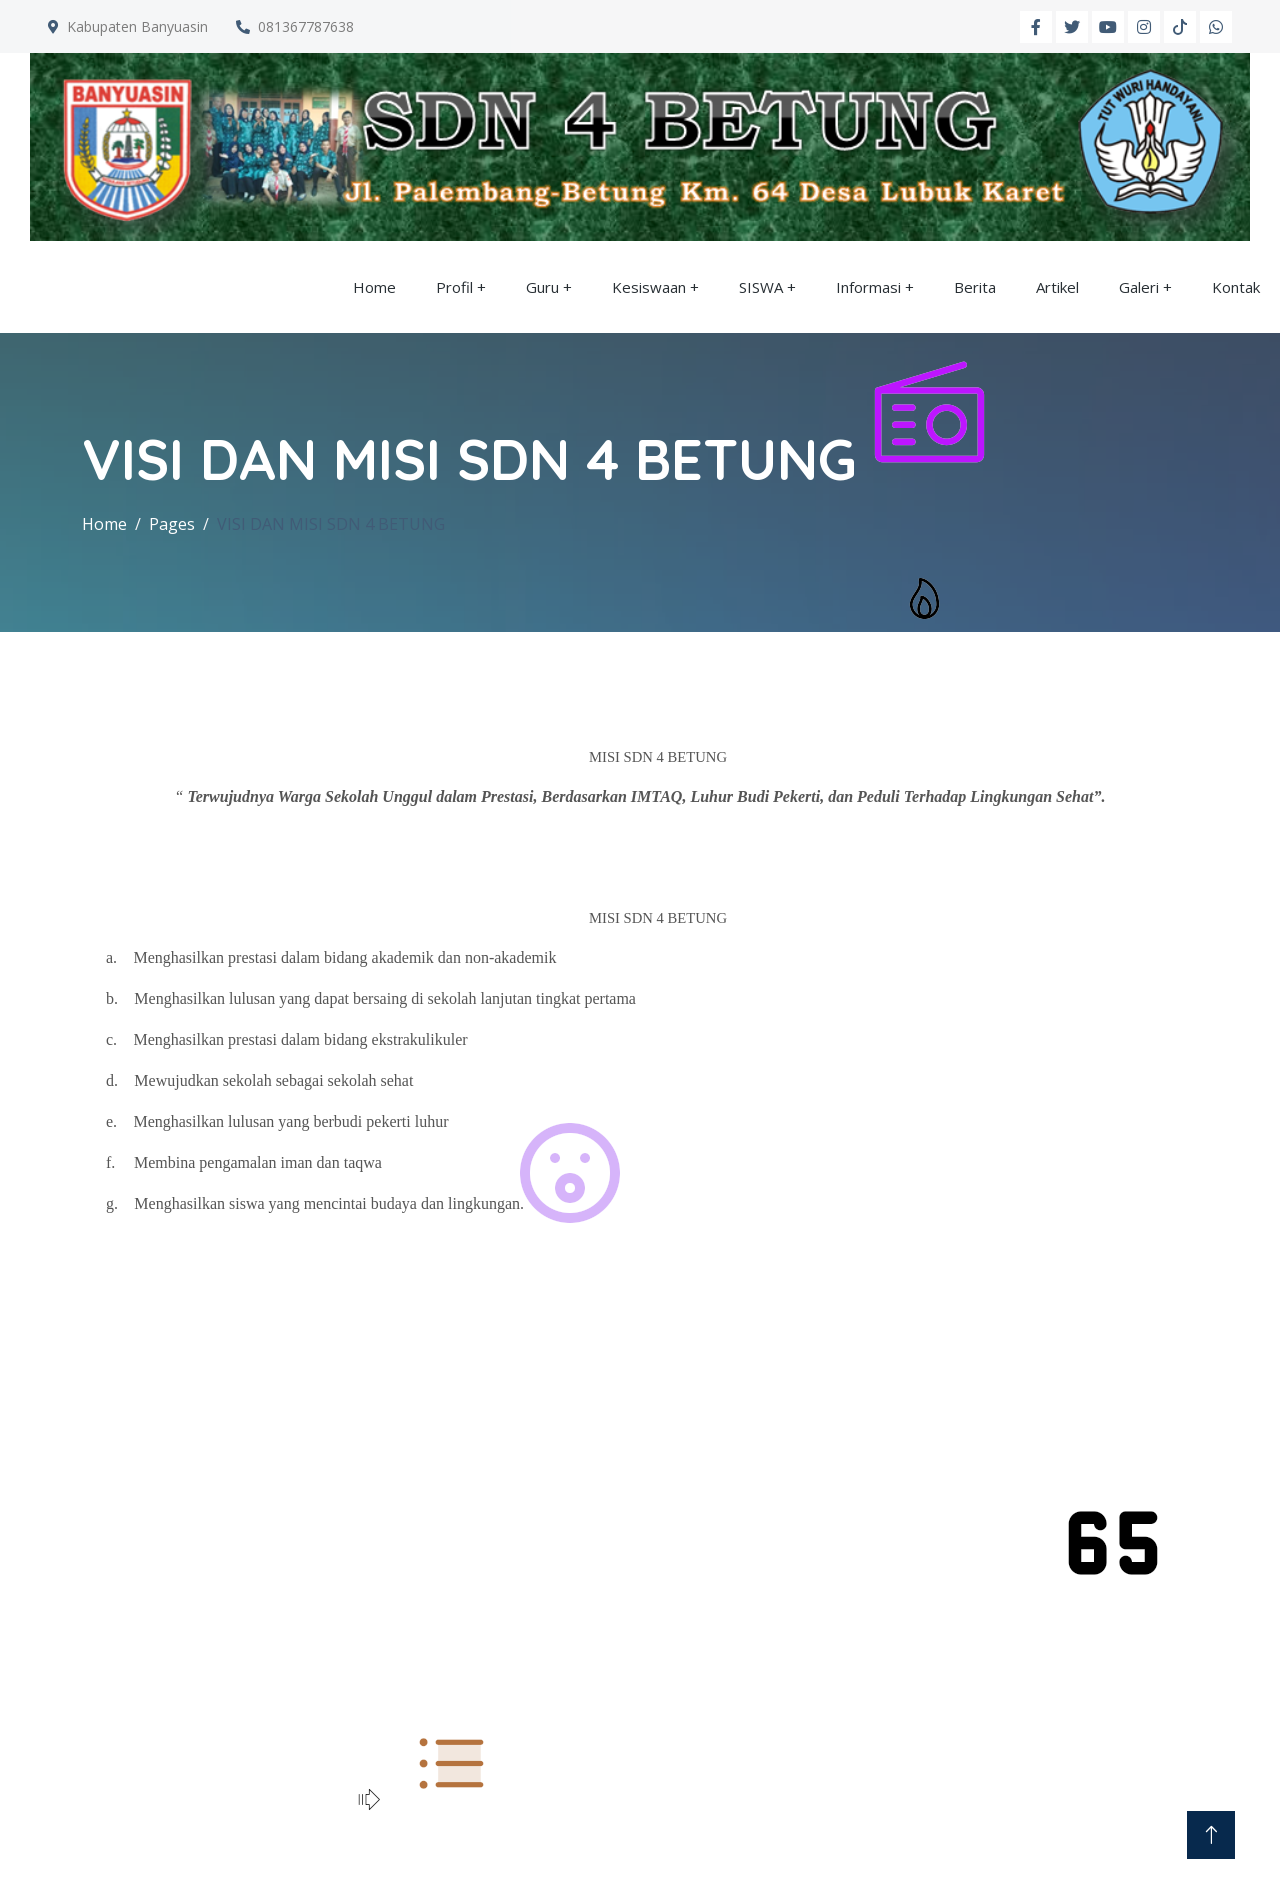 Image resolution: width=1280 pixels, height=1904 pixels. What do you see at coordinates (368, 1799) in the screenshot?
I see `skip forward or advance to the next item` at bounding box center [368, 1799].